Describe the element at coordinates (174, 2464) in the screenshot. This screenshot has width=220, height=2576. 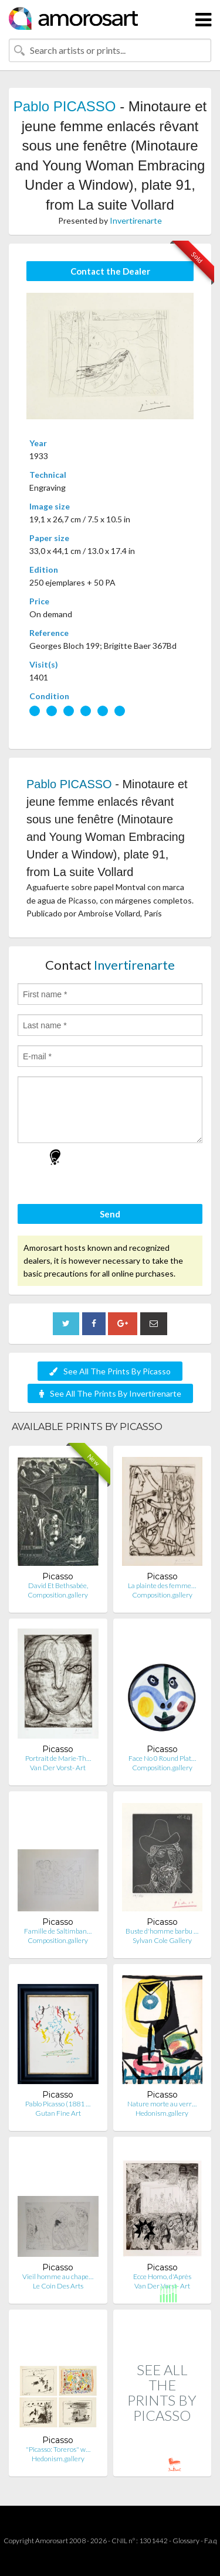
I see `hazard warning indicating slippery surface` at that location.